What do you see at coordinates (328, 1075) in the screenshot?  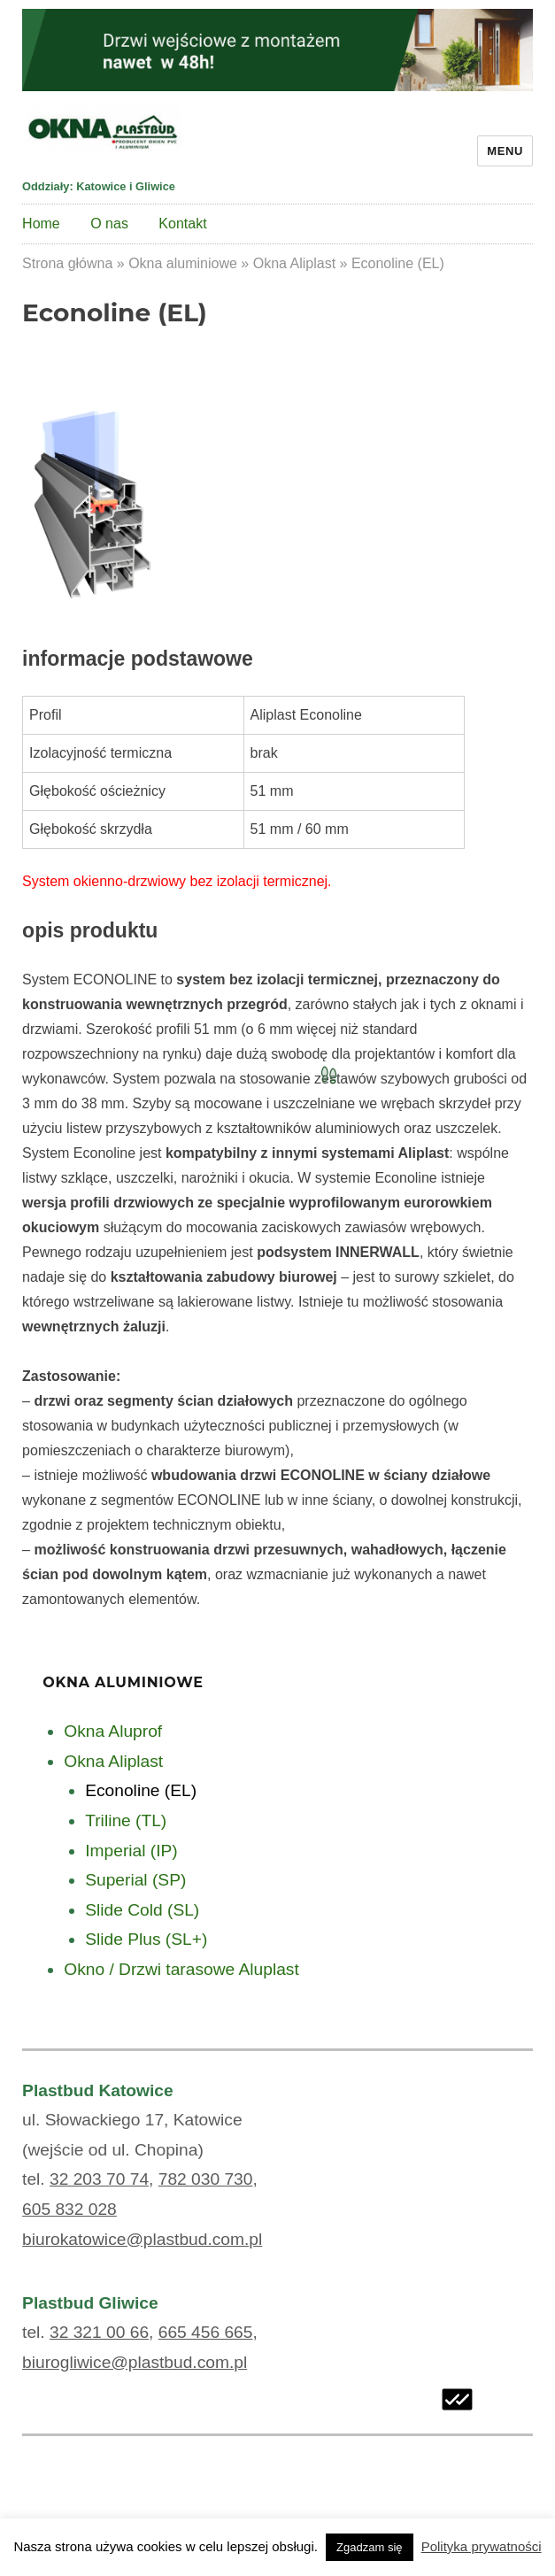 I see `track your steps or walking activity` at bounding box center [328, 1075].